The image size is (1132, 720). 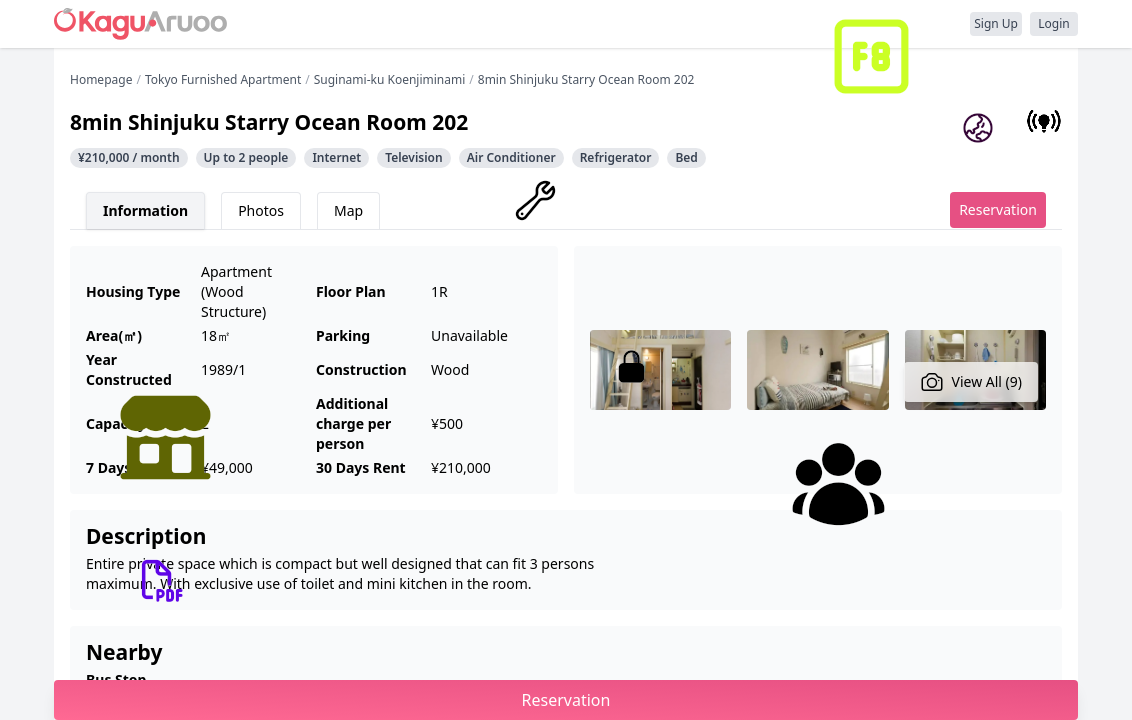 I want to click on view or open a PDF document, so click(x=161, y=579).